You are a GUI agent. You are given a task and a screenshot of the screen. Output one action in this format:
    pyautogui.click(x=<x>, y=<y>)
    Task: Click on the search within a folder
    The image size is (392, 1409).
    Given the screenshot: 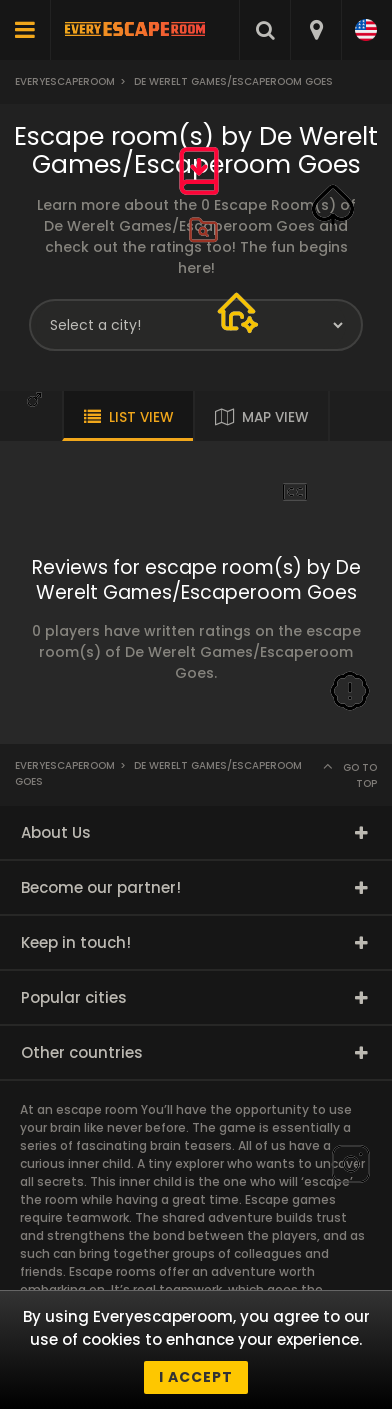 What is the action you would take?
    pyautogui.click(x=203, y=230)
    